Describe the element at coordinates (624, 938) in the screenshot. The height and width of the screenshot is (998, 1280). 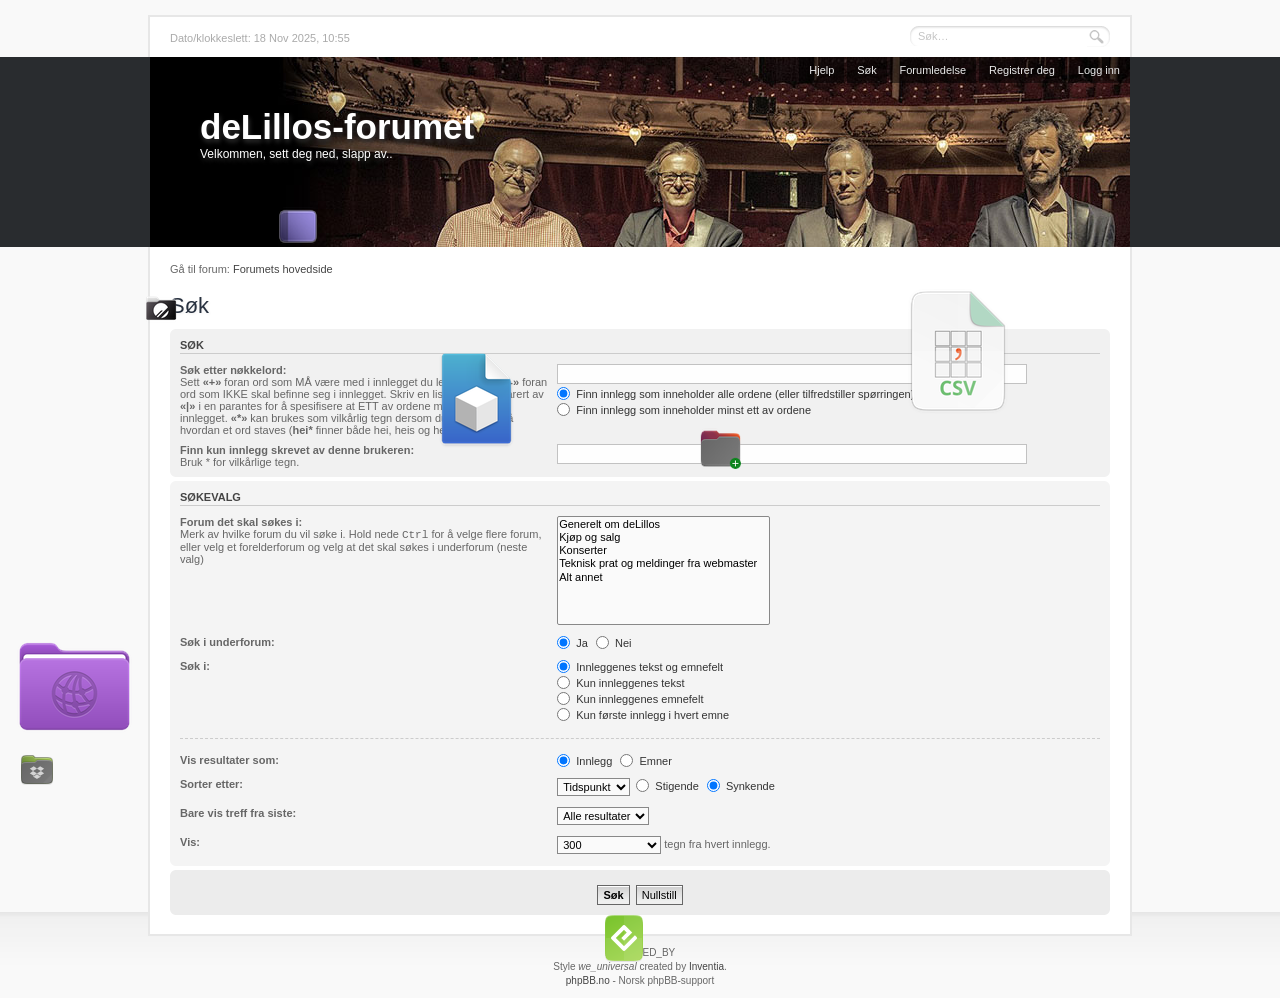
I see `an epub ebook file` at that location.